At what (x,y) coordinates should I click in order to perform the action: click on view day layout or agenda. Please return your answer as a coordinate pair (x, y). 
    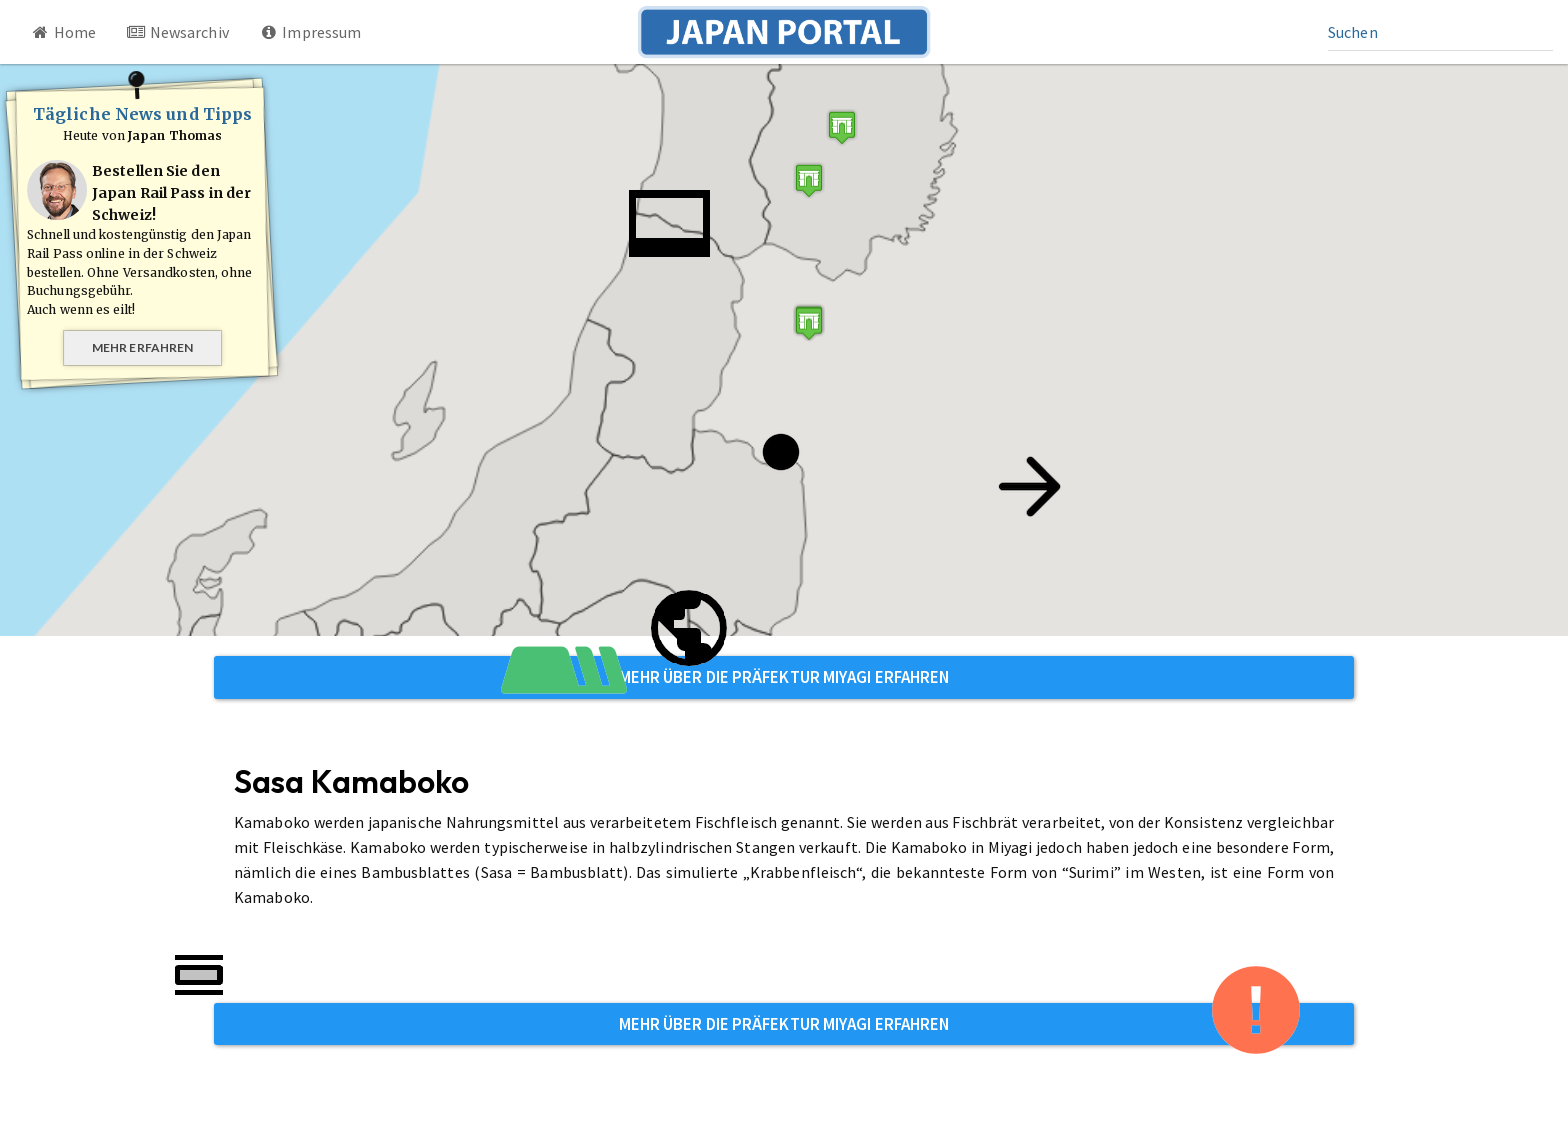
    Looking at the image, I should click on (200, 975).